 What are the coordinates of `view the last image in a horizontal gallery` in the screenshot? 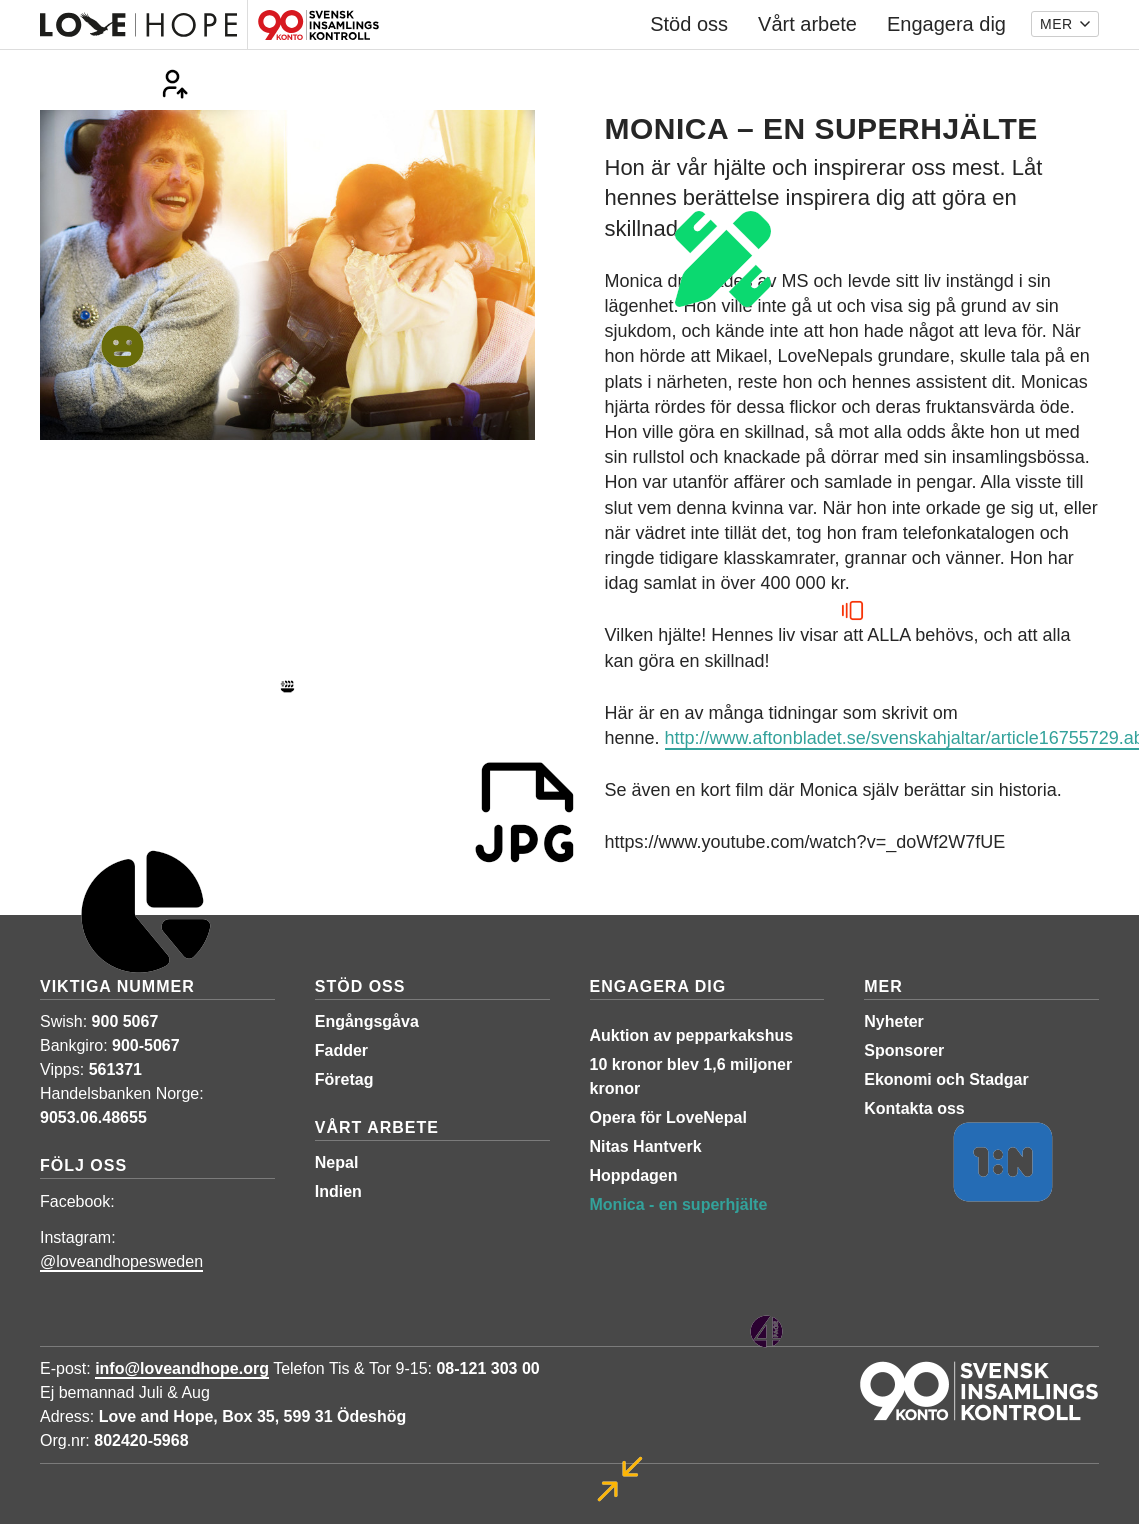 It's located at (852, 610).